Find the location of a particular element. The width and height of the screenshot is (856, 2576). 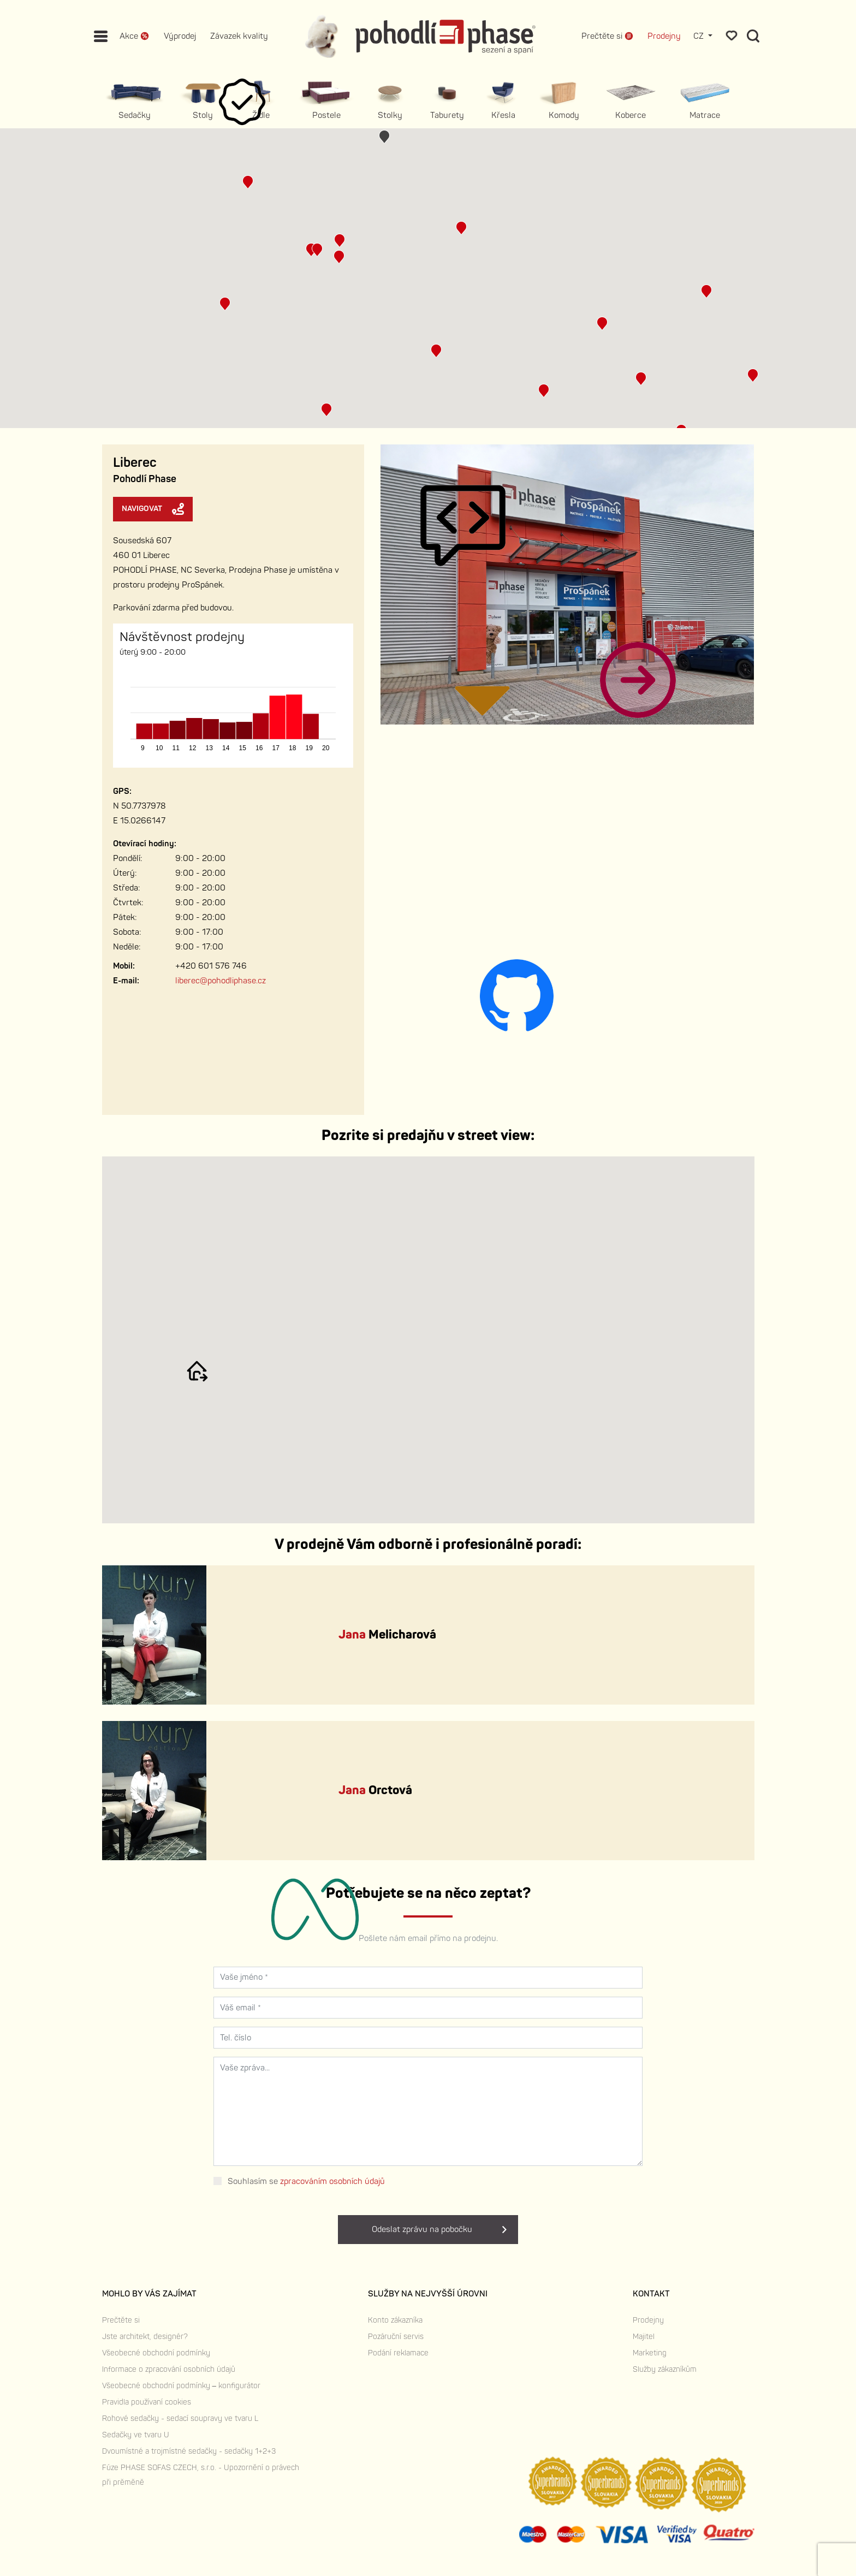

indicates a verified account or identity is located at coordinates (242, 102).